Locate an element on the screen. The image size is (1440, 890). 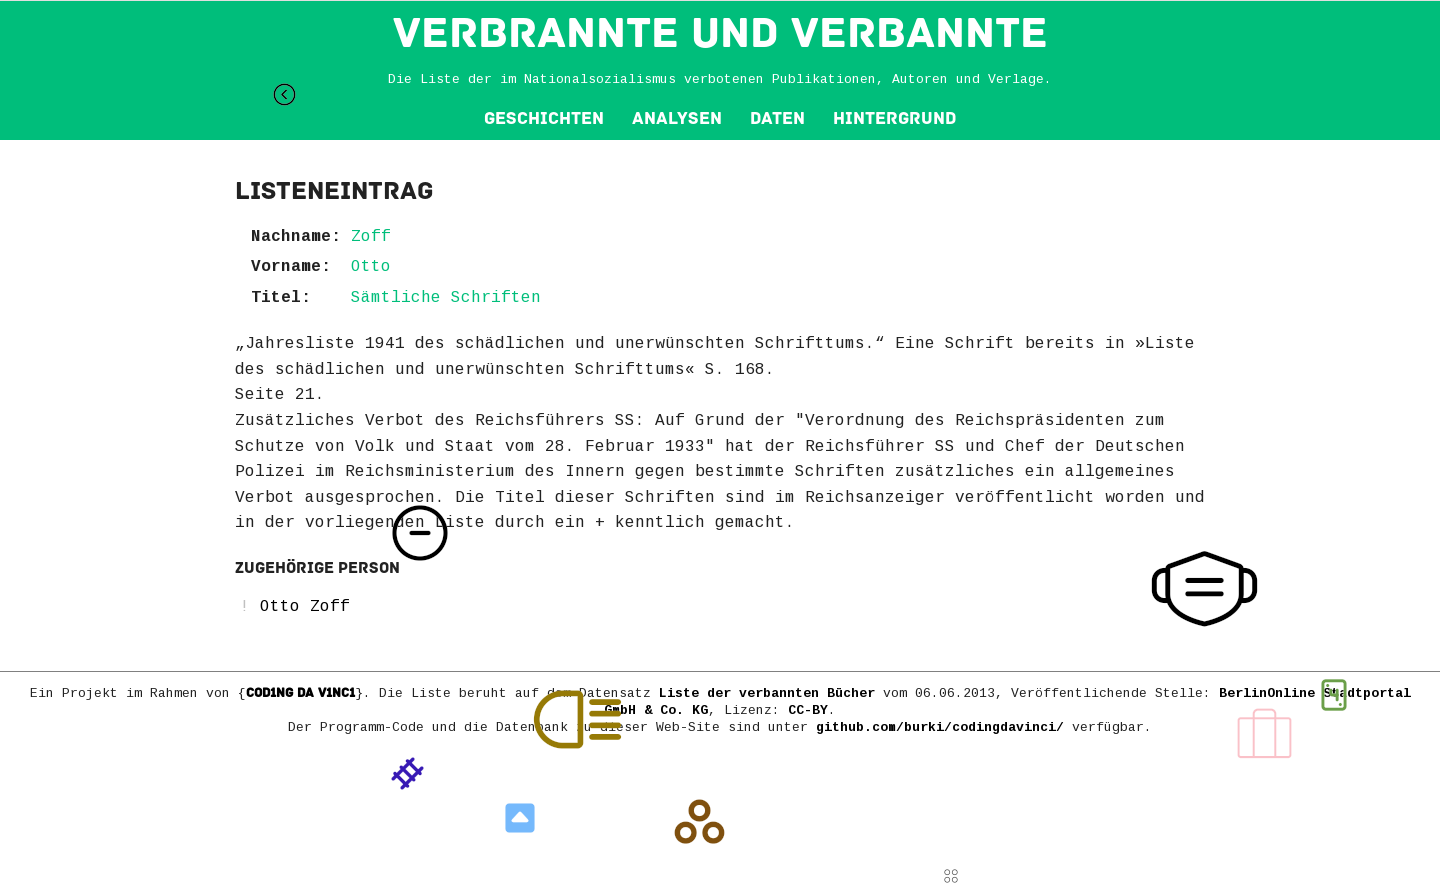
open app drawer or menu grid is located at coordinates (951, 876).